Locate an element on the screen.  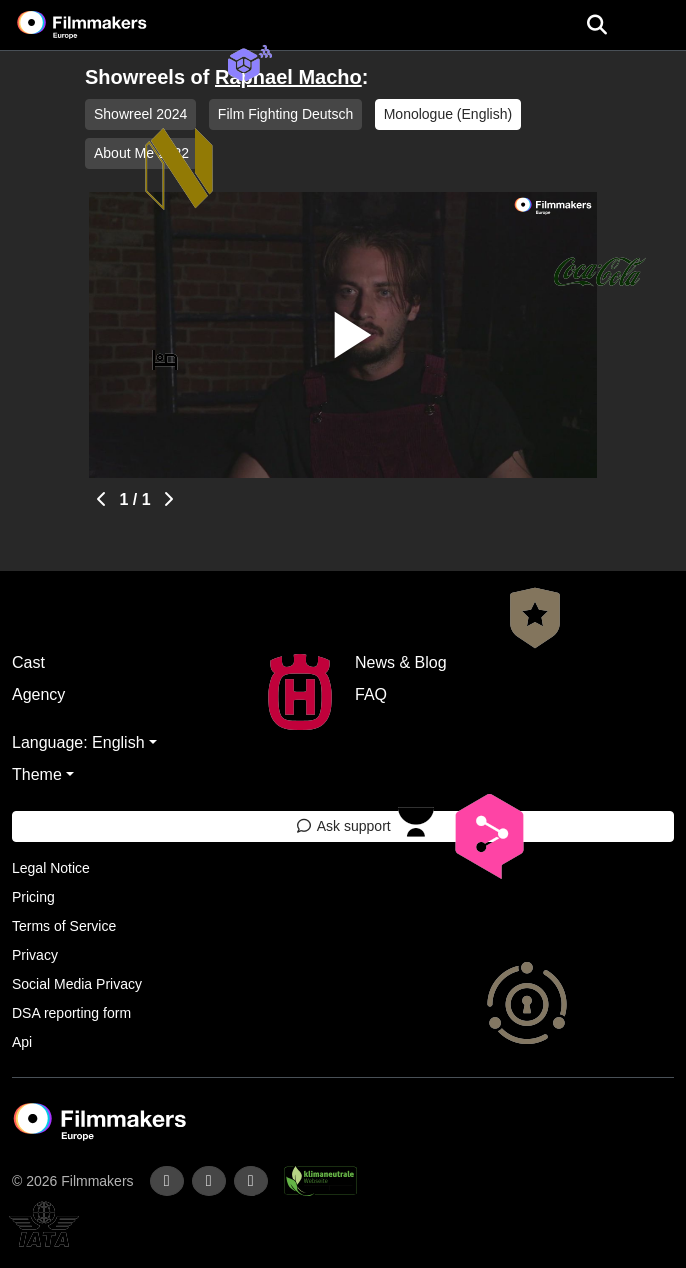
fusionauth identity and authentication service logo is located at coordinates (527, 1003).